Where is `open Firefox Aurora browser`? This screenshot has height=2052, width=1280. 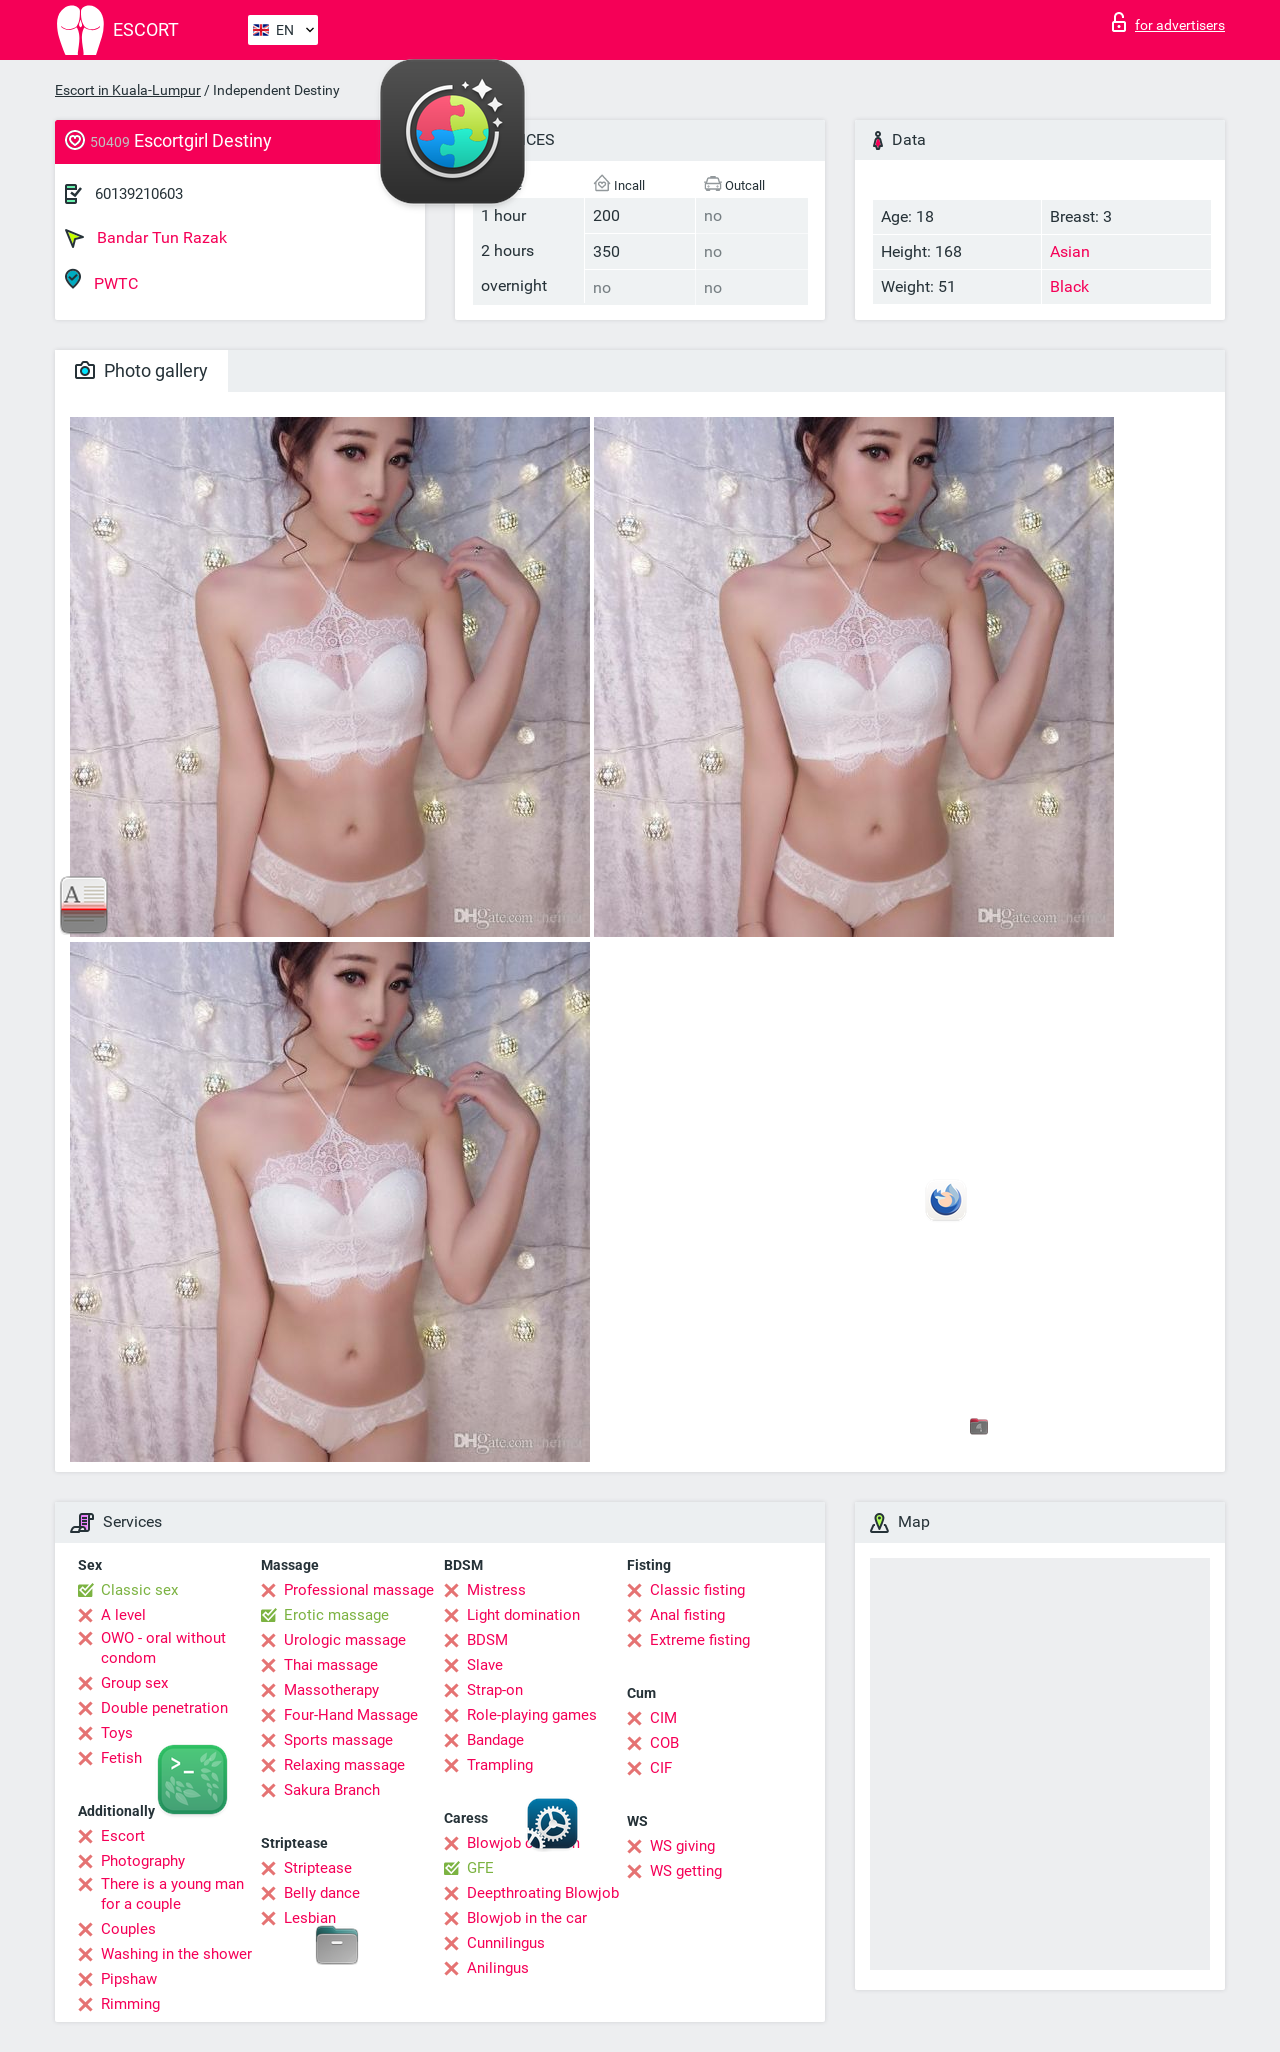
open Firefox Aurora browser is located at coordinates (946, 1200).